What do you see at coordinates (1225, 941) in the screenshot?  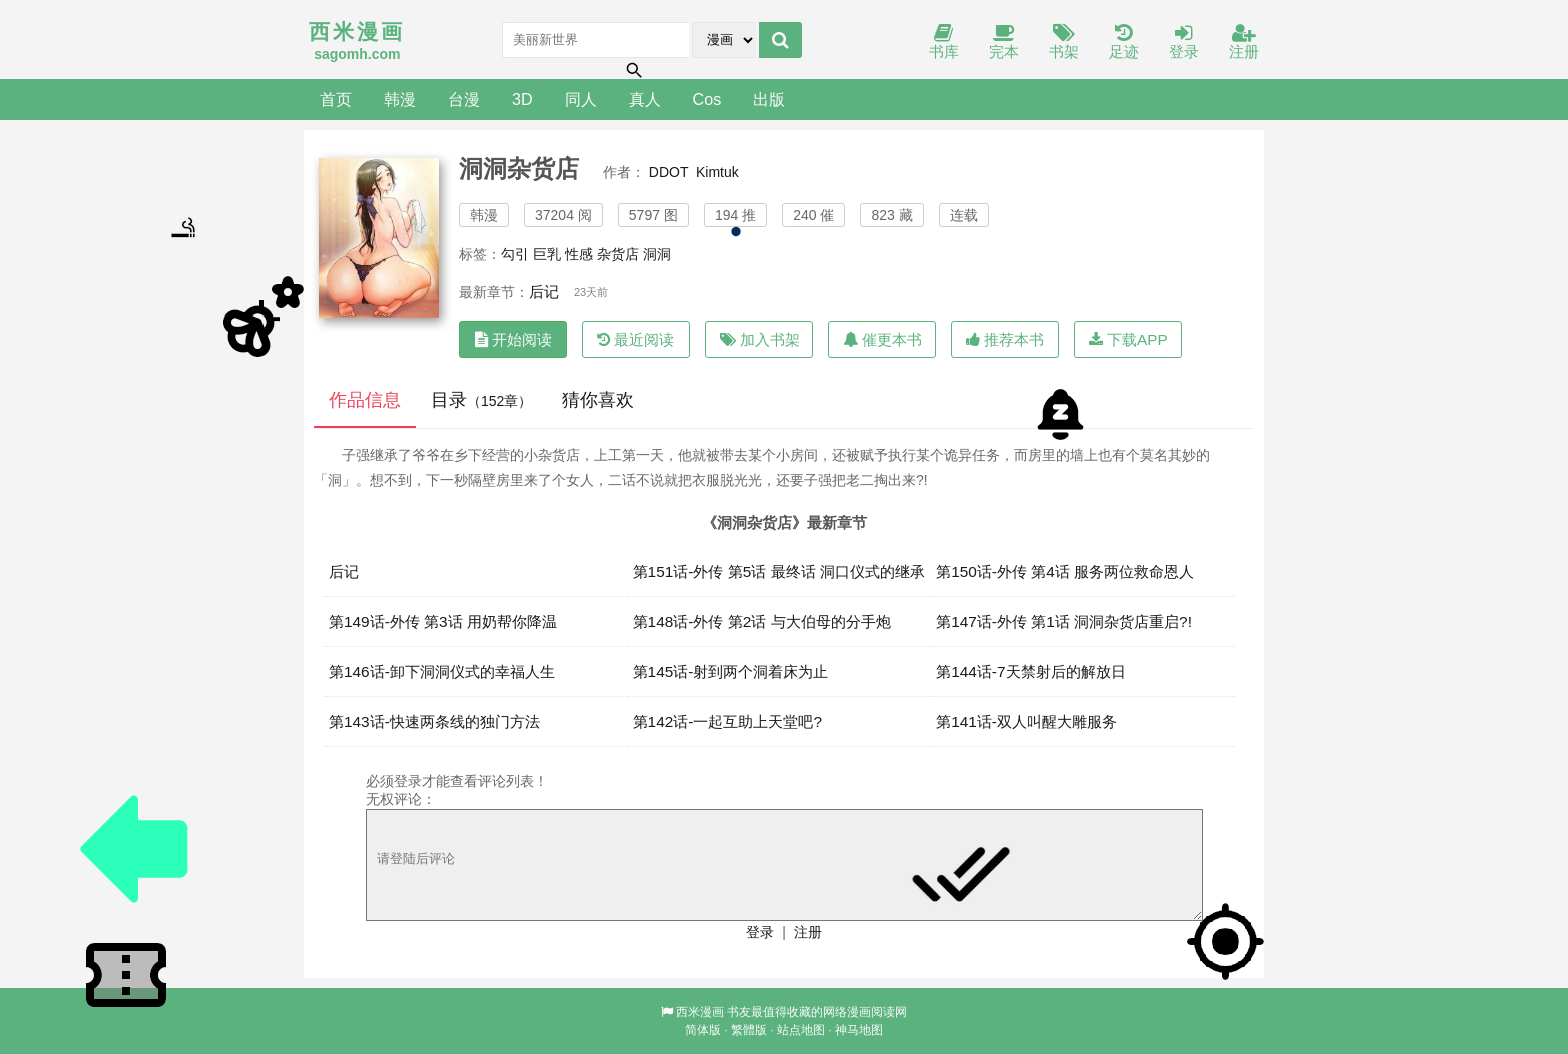 I see `center map on your current location` at bounding box center [1225, 941].